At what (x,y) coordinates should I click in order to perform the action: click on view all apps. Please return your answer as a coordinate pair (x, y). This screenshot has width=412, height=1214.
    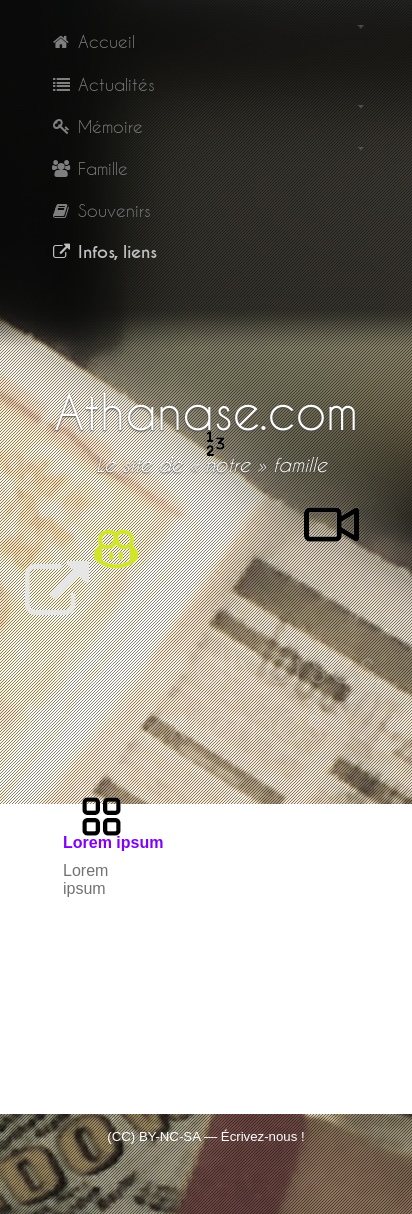
    Looking at the image, I should click on (101, 816).